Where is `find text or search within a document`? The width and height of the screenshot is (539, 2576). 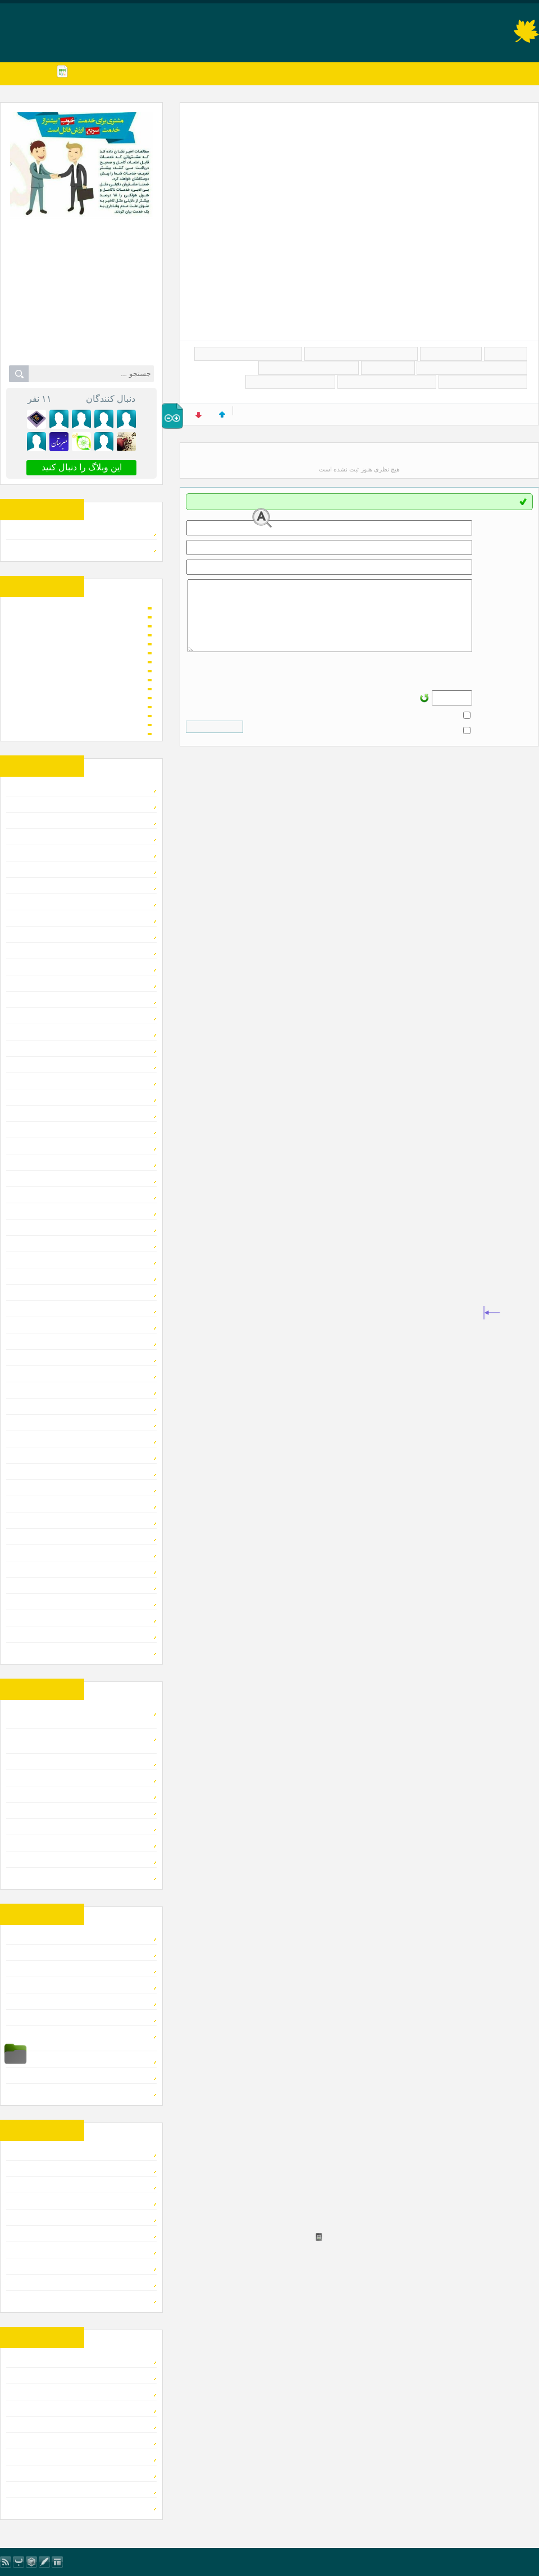
find text or search within a document is located at coordinates (262, 518).